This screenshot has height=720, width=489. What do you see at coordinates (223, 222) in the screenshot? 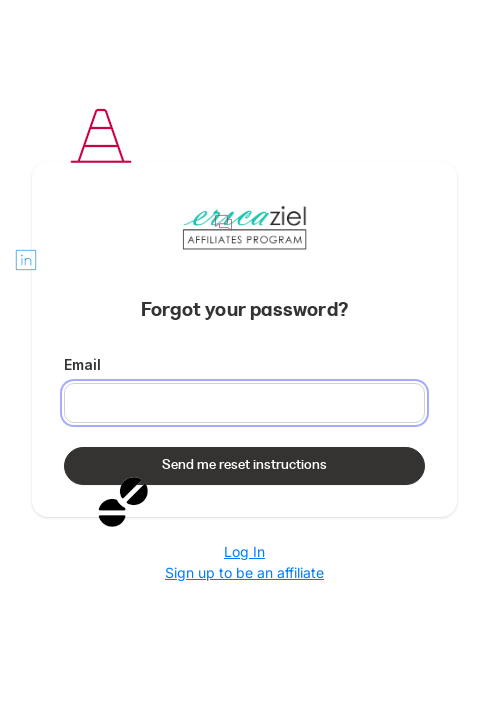
I see `open your conversations` at bounding box center [223, 222].